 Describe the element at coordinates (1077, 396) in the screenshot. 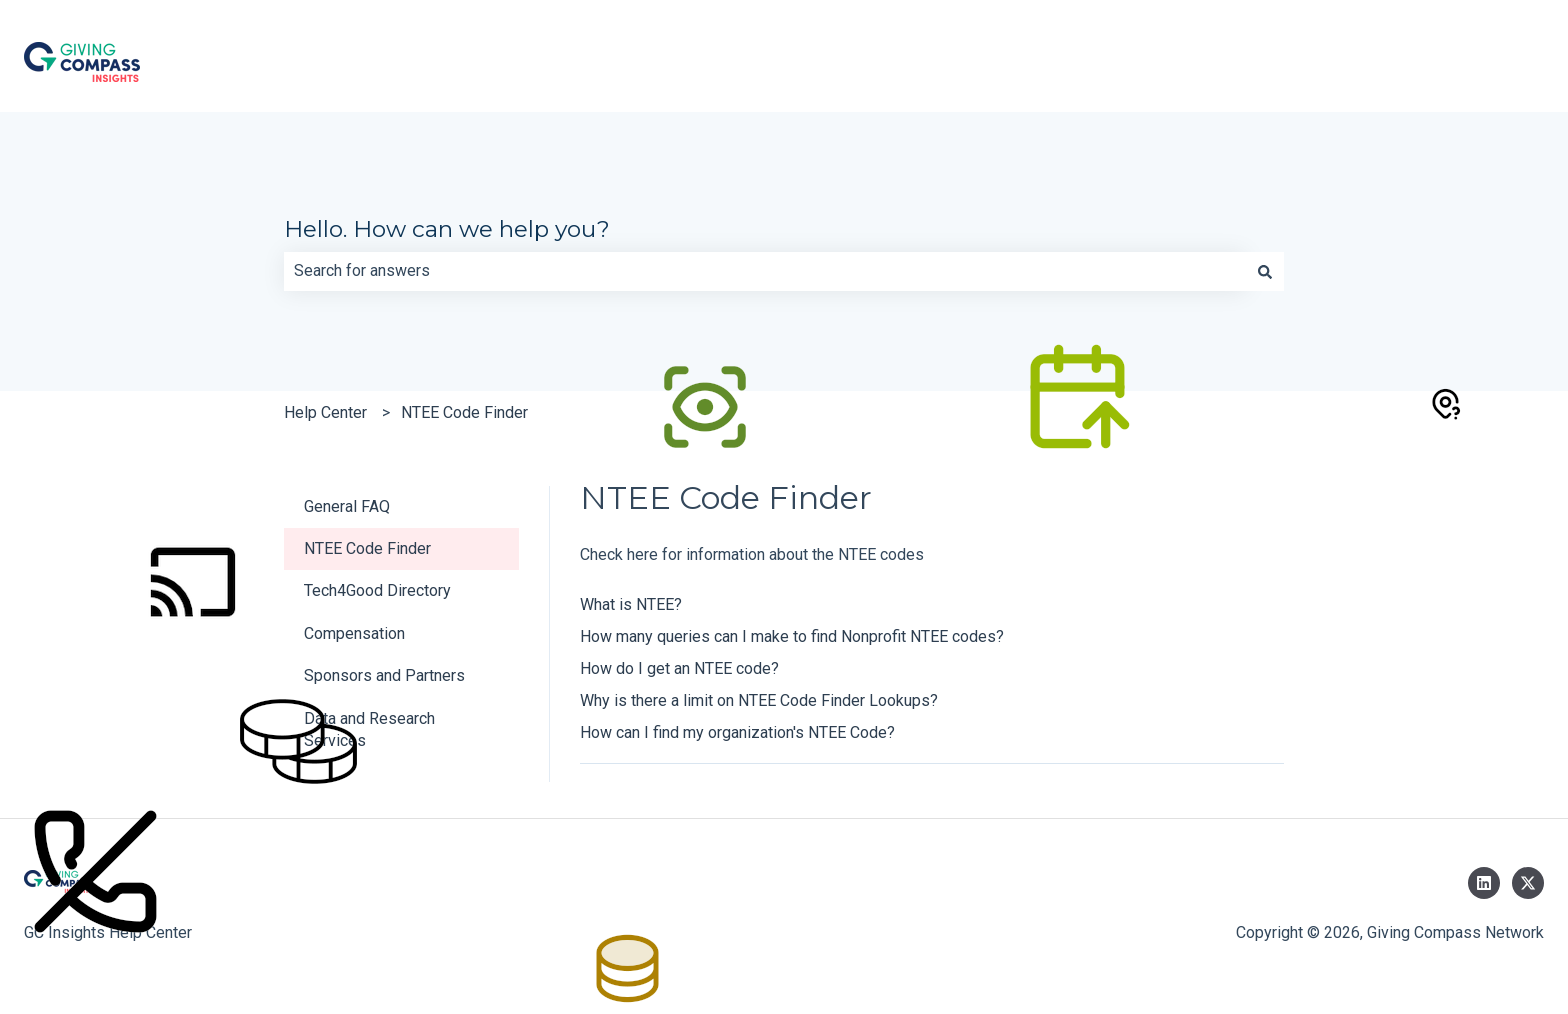

I see `upload or export calendar event` at that location.